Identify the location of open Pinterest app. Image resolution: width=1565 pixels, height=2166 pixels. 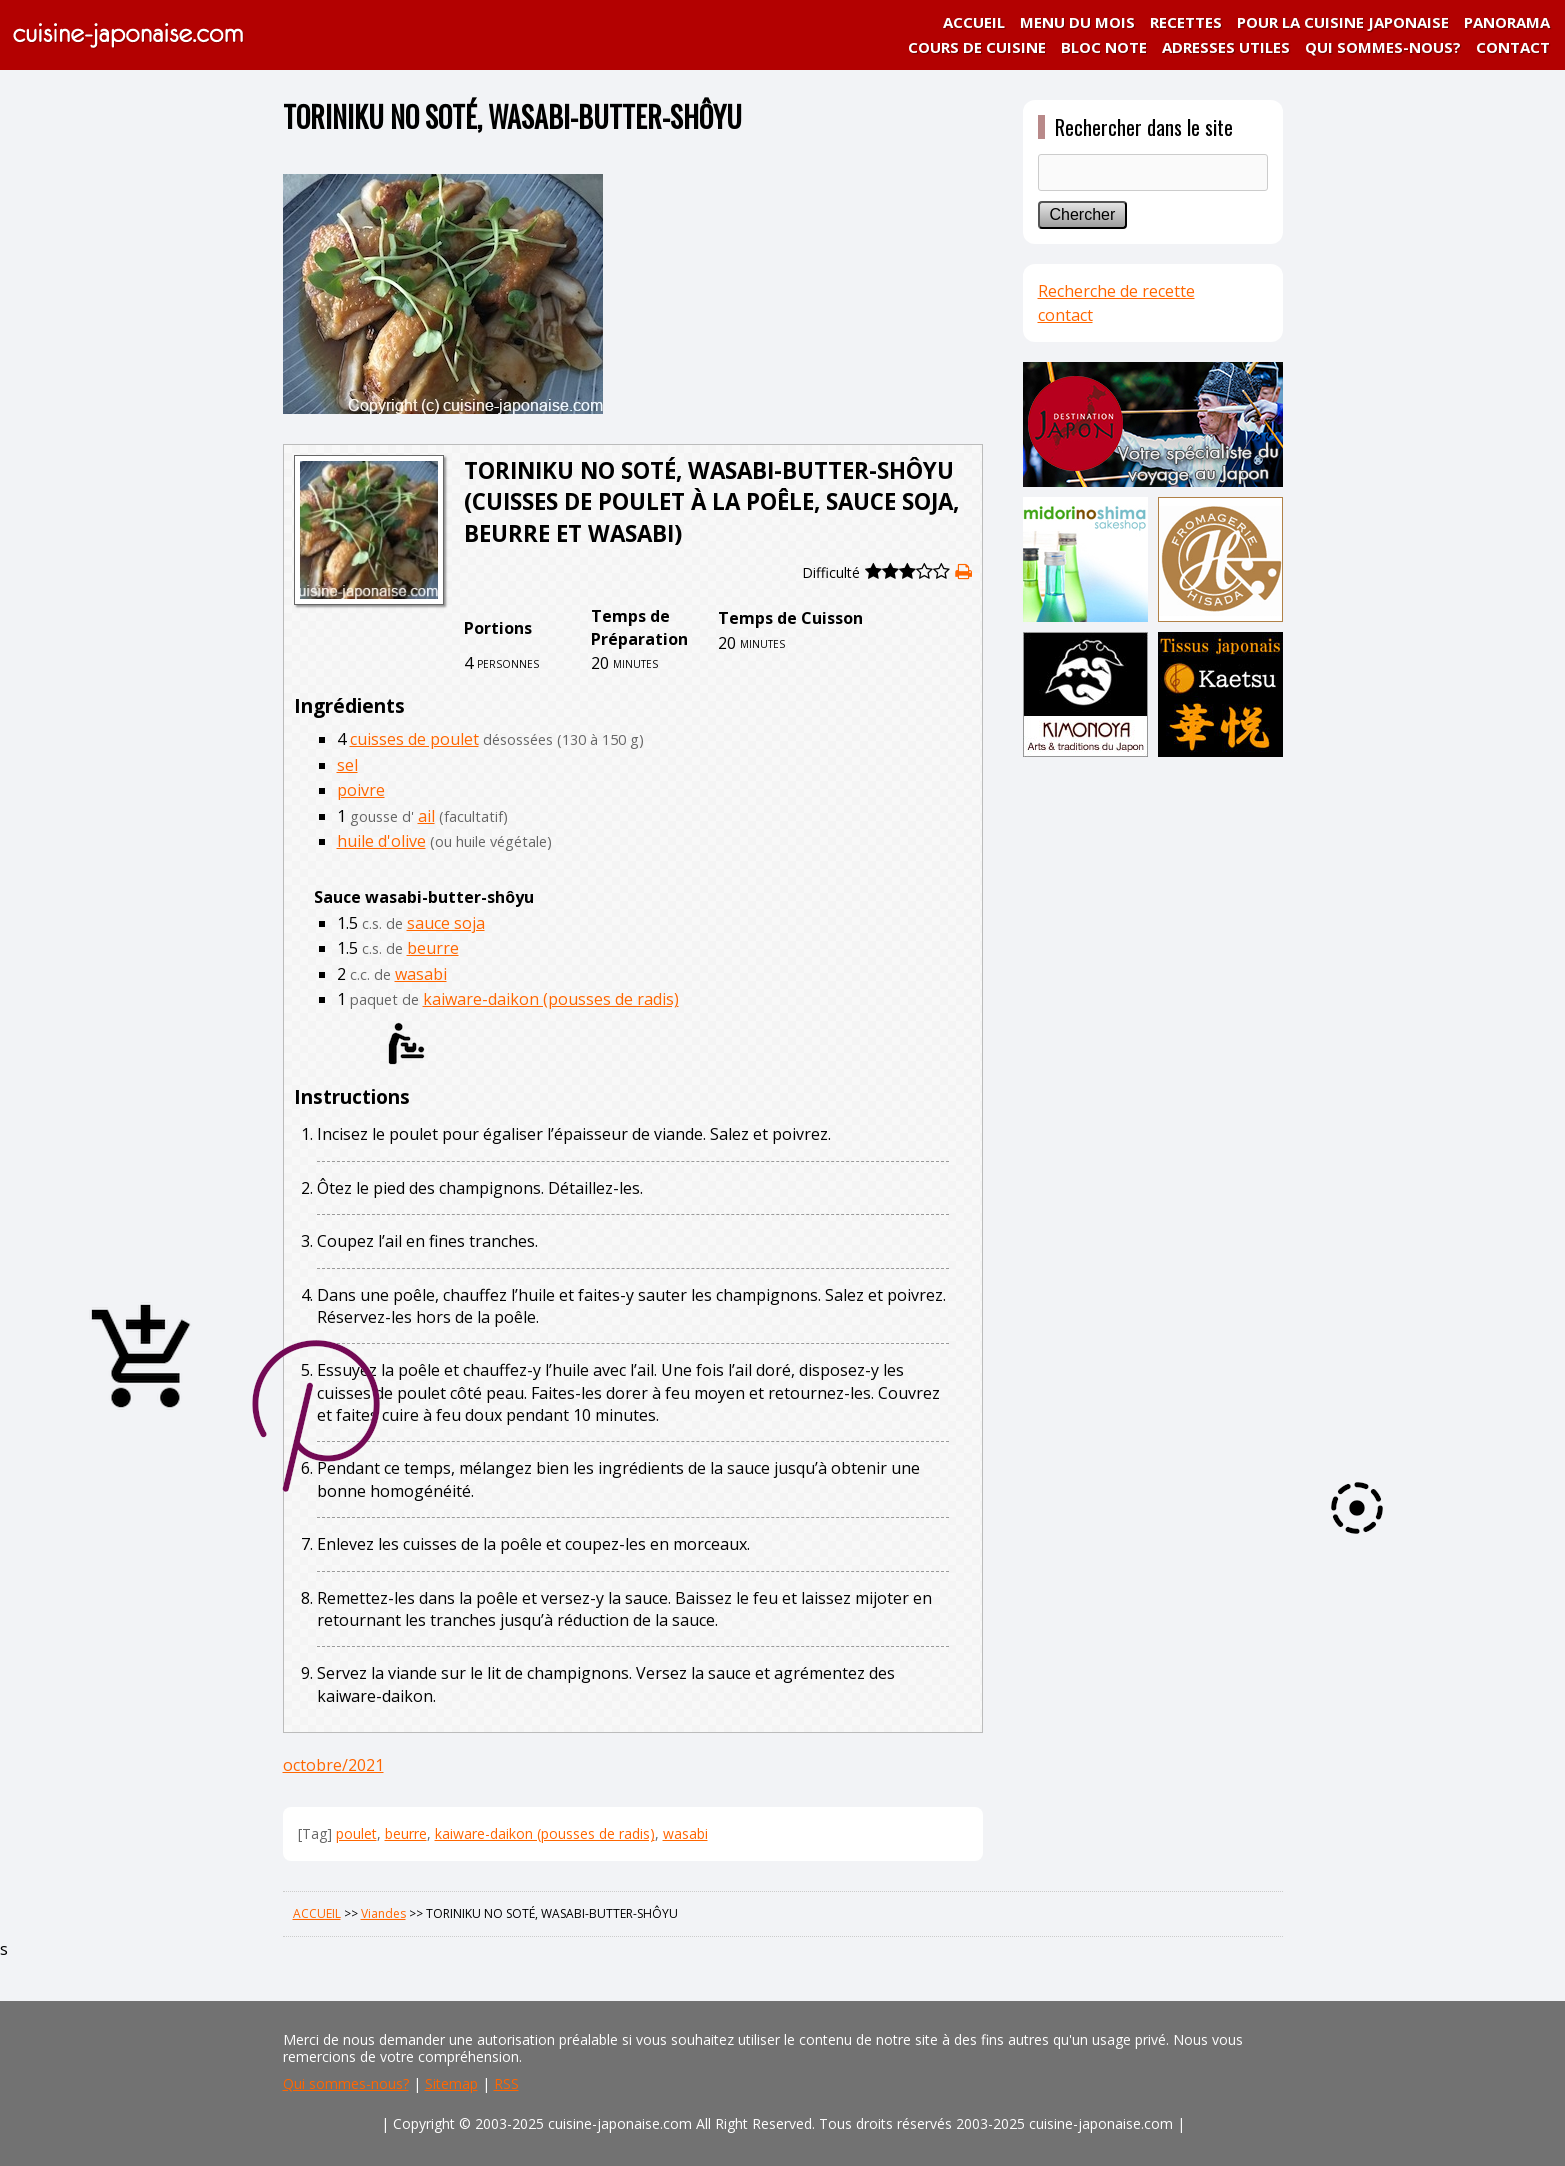
(310, 1416).